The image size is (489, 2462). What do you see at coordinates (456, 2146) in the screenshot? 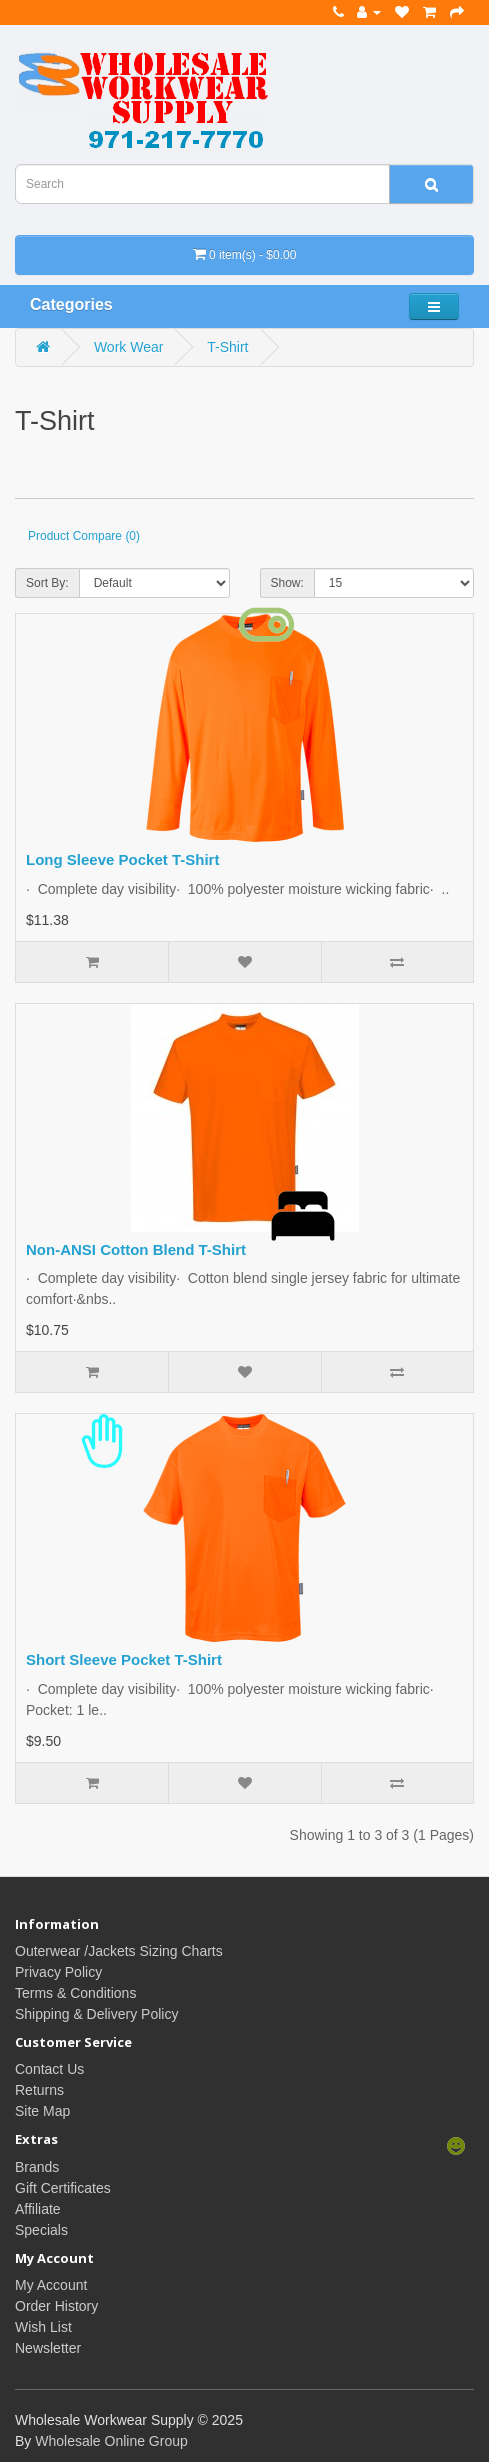
I see `react with a laughing emoji` at bounding box center [456, 2146].